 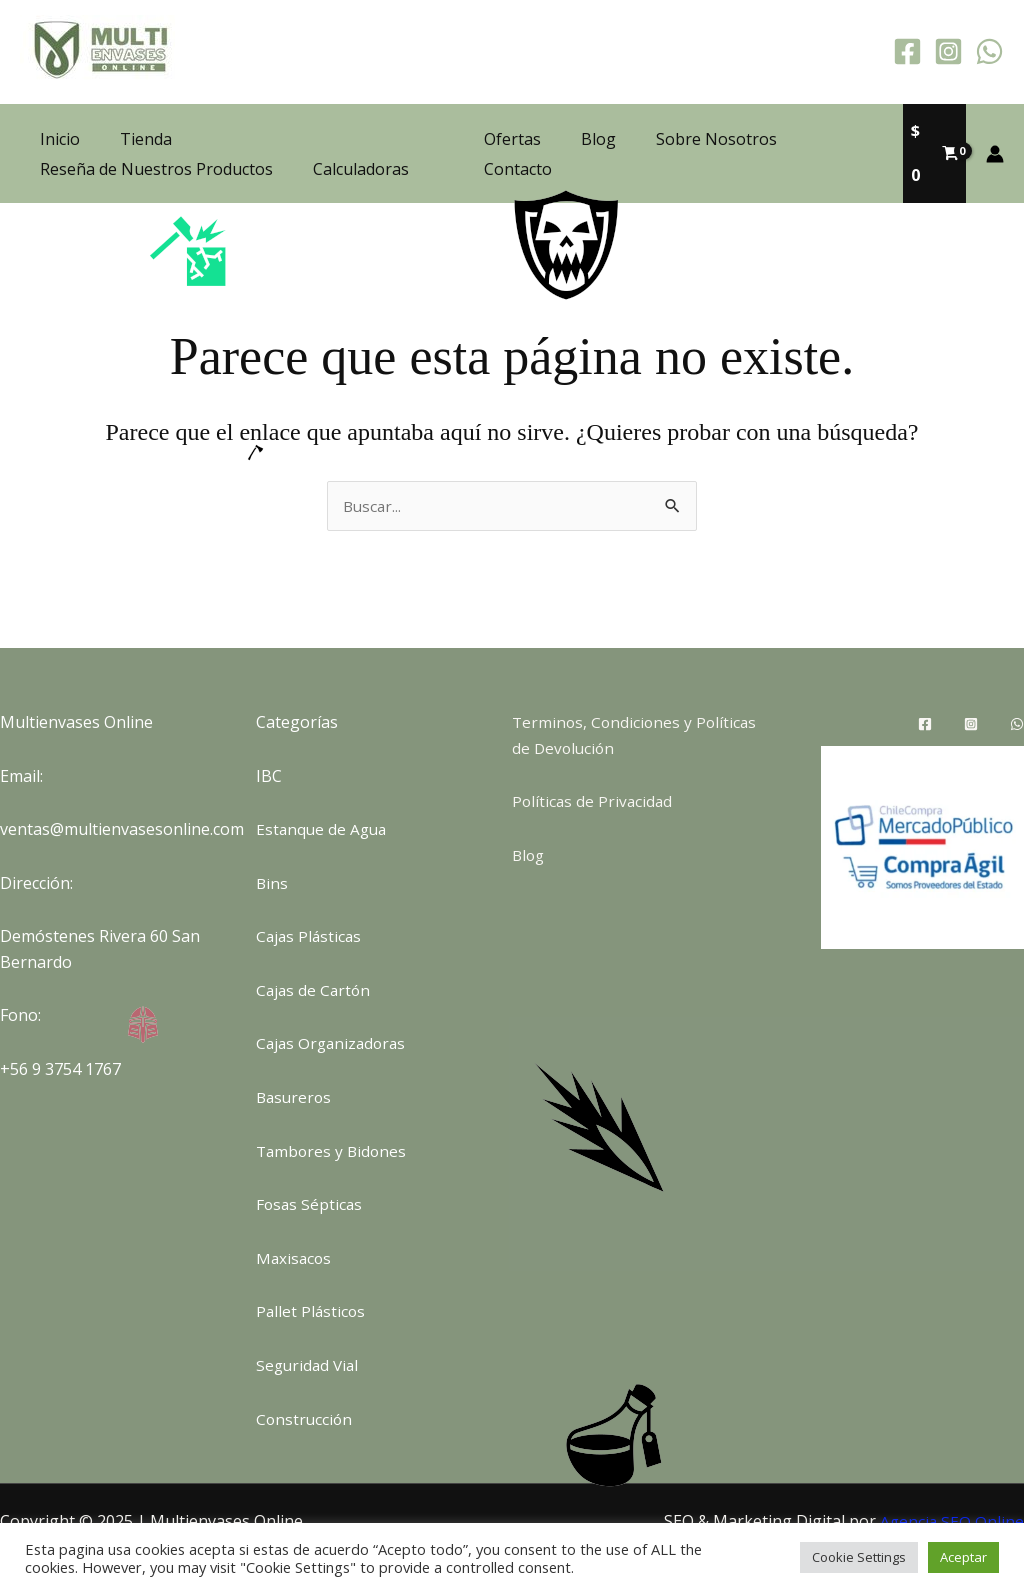 I want to click on indicates a critical hit or piercing attack, so click(x=598, y=1127).